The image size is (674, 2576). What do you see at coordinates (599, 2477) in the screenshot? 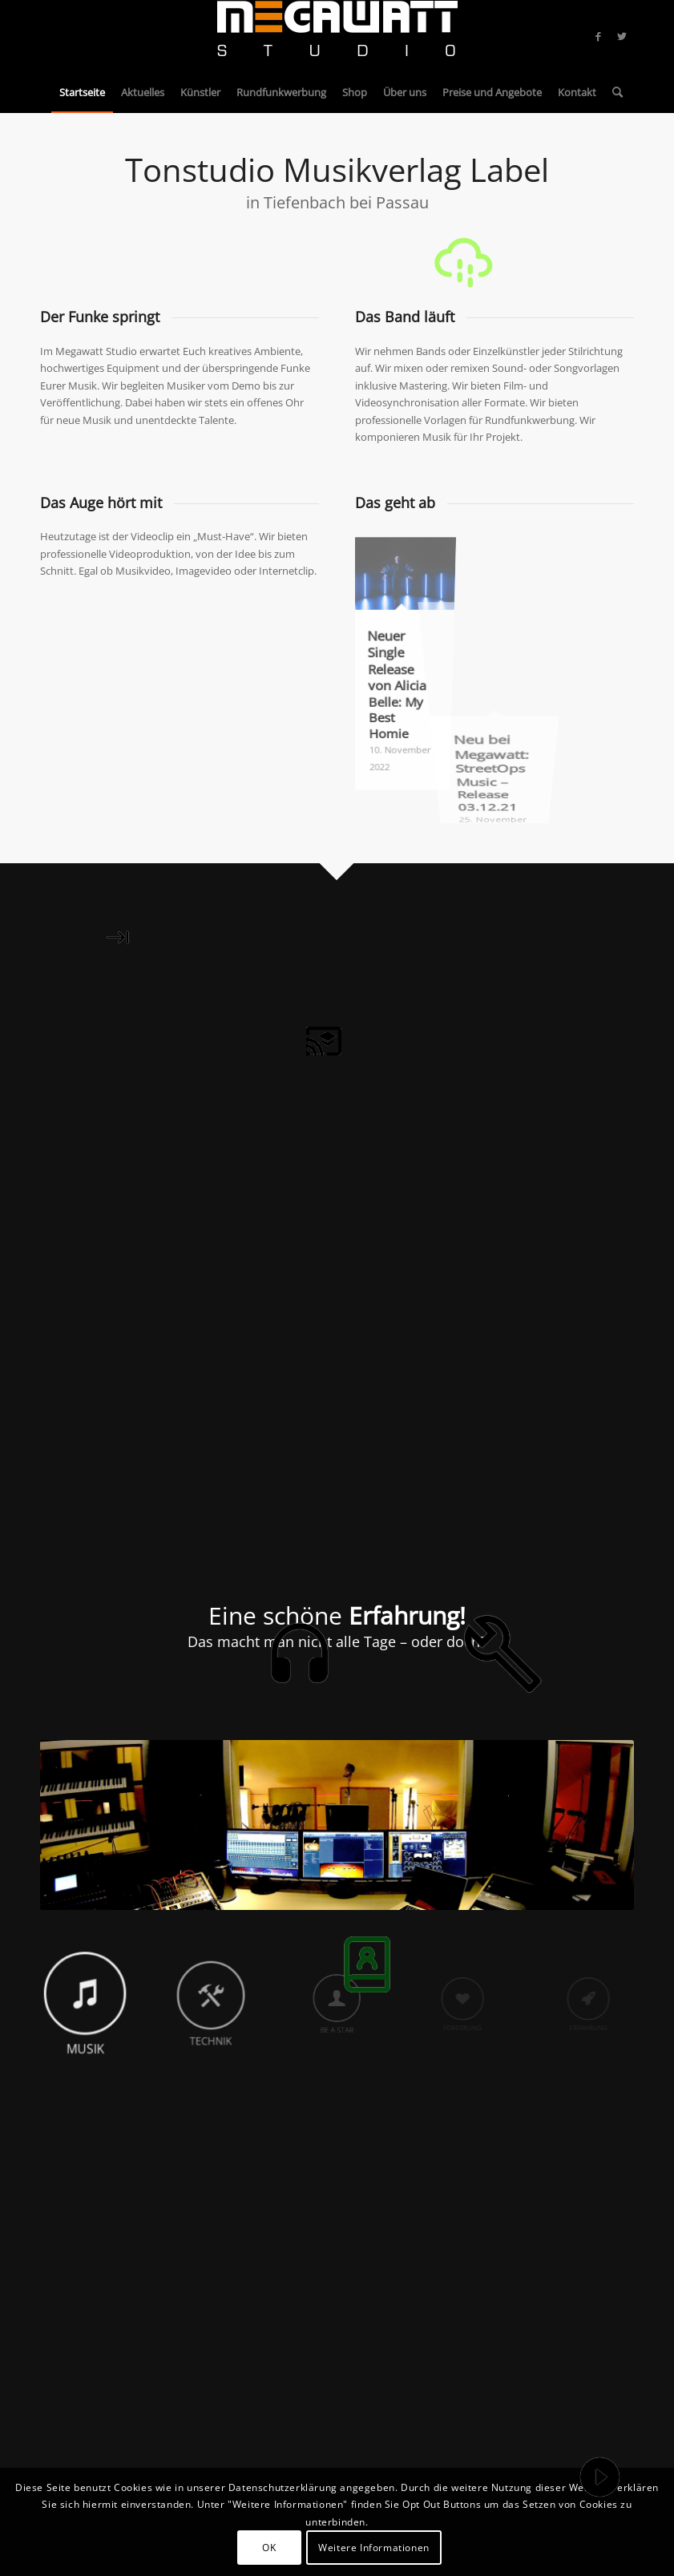
I see `play media or video content` at bounding box center [599, 2477].